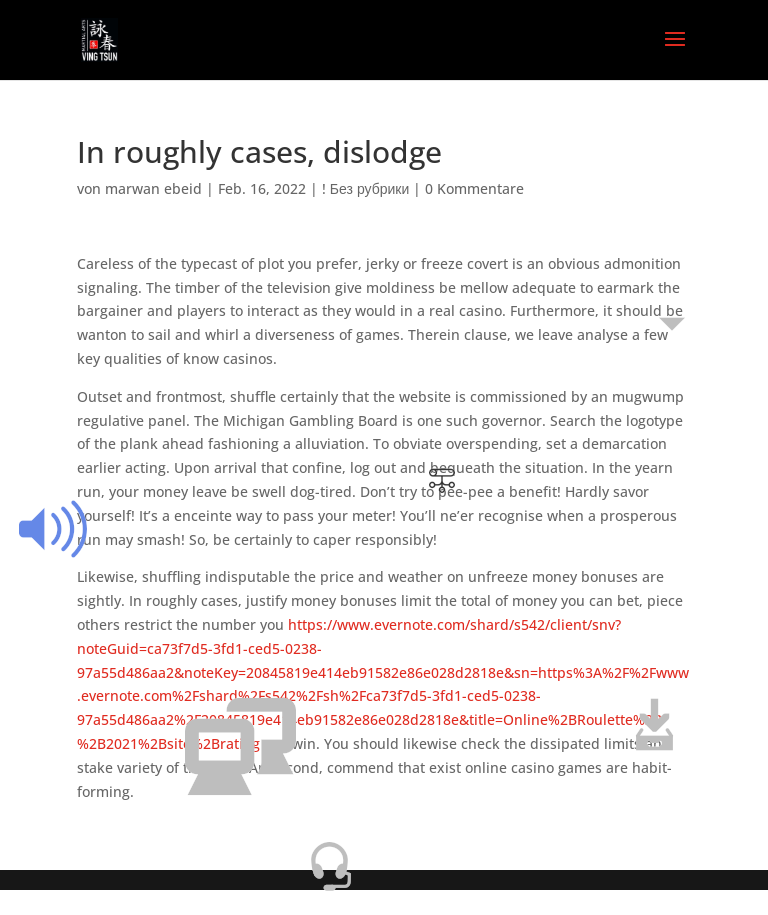  I want to click on configure network proxy settings, so click(442, 480).